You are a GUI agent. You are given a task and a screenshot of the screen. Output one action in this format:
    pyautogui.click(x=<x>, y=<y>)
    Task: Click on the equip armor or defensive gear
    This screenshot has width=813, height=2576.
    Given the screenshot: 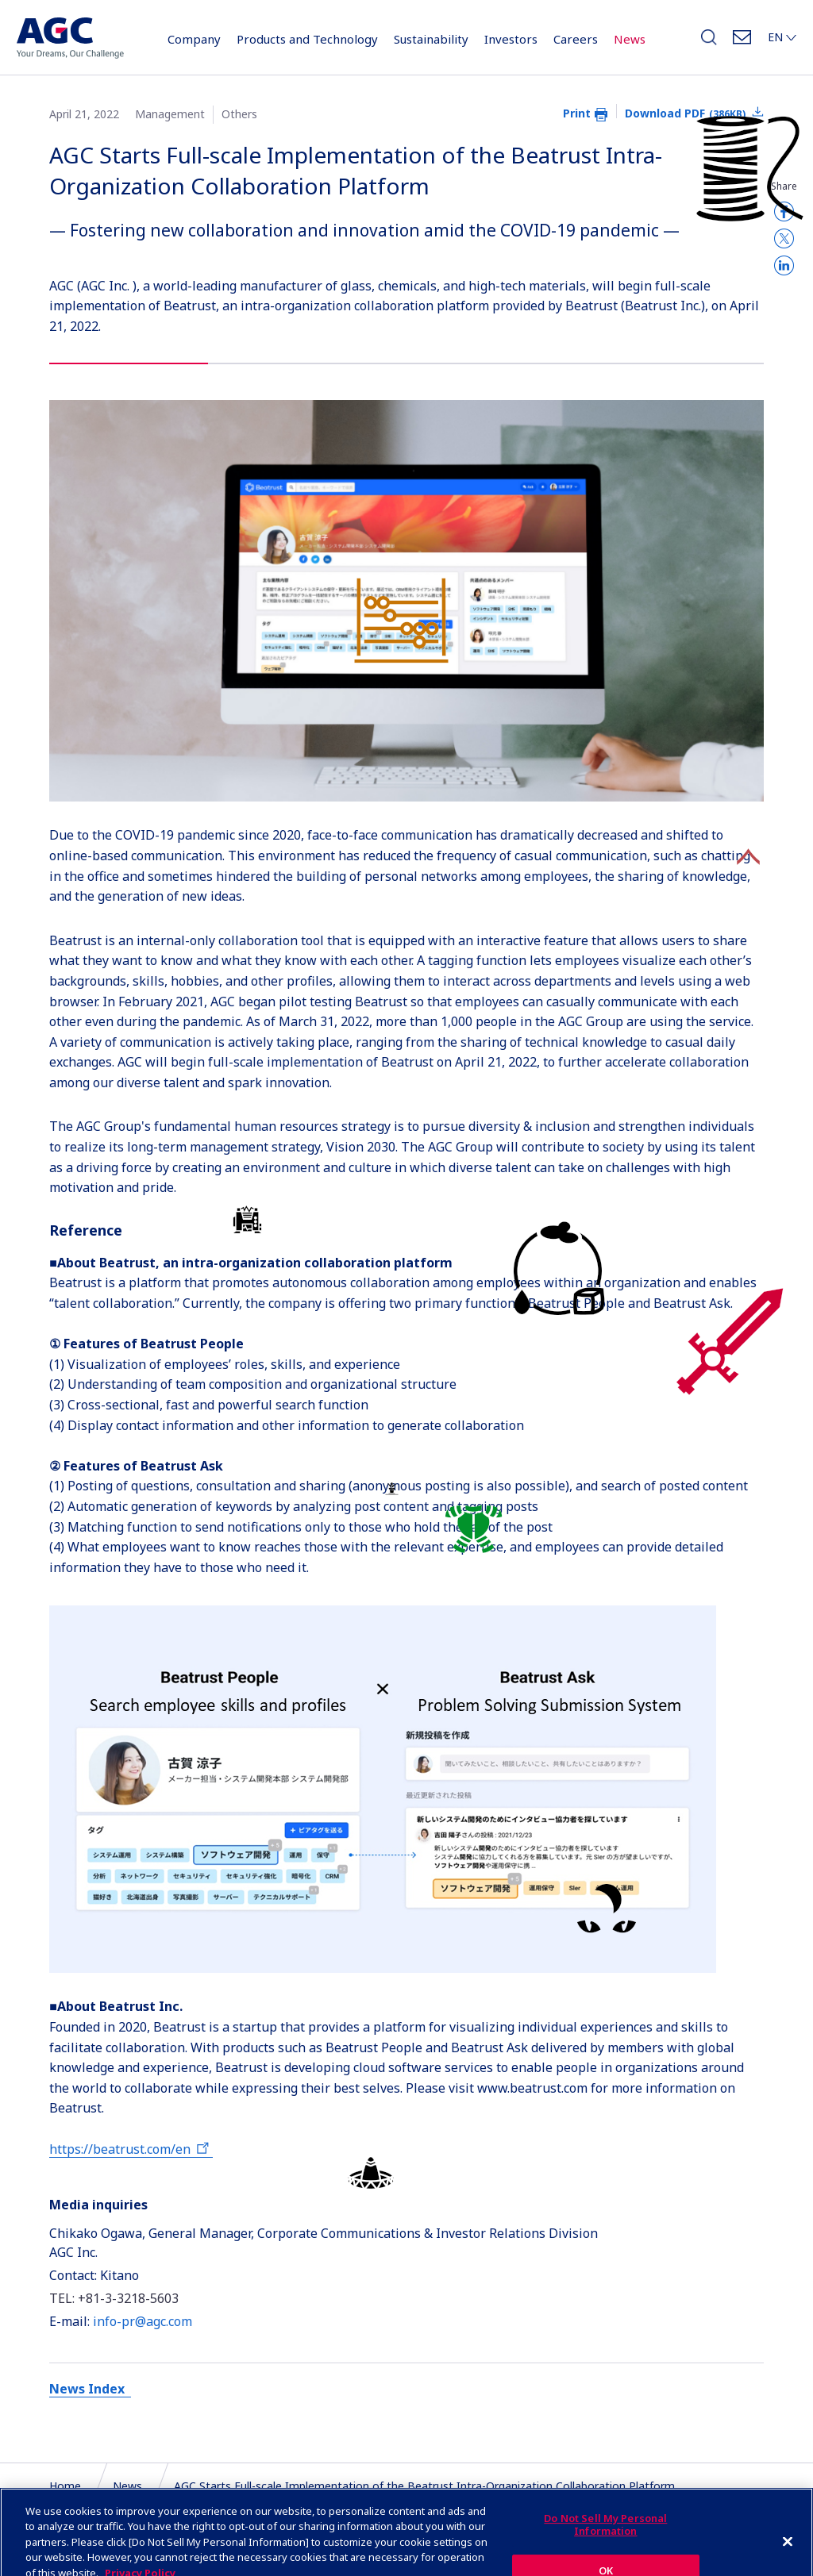 What is the action you would take?
    pyautogui.click(x=473, y=1527)
    